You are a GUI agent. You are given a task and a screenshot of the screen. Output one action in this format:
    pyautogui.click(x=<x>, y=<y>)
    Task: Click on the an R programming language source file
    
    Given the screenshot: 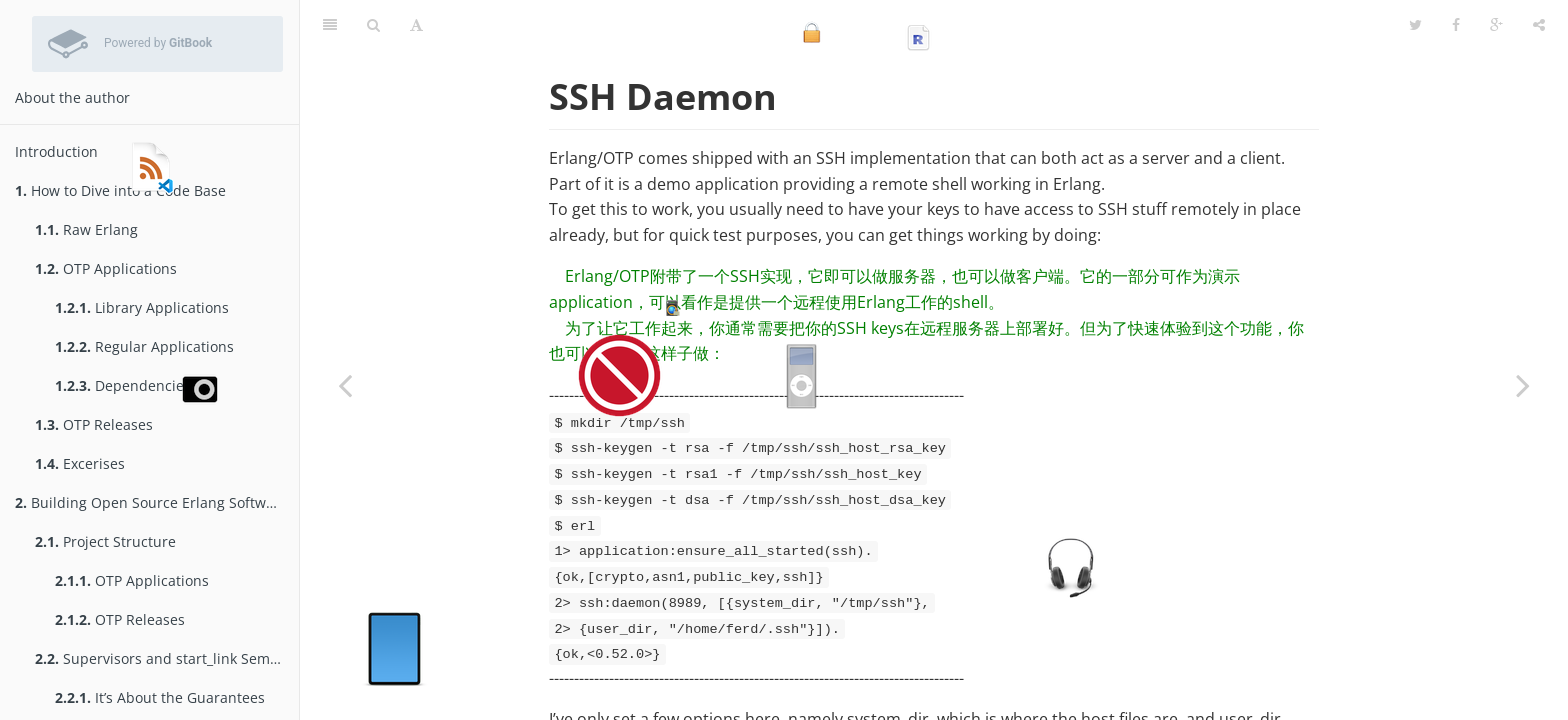 What is the action you would take?
    pyautogui.click(x=918, y=37)
    